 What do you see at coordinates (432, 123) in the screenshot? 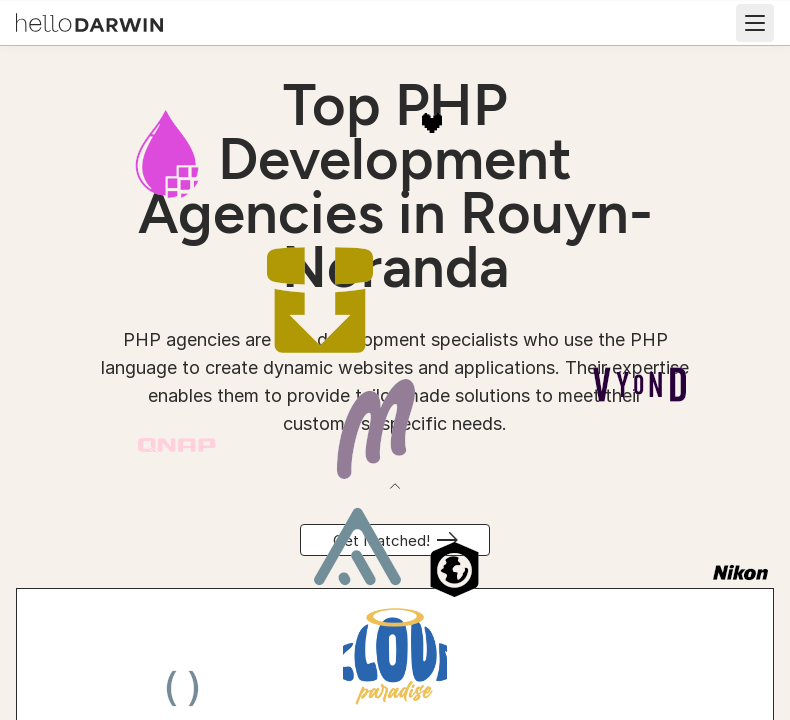
I see `launch undertale game` at bounding box center [432, 123].